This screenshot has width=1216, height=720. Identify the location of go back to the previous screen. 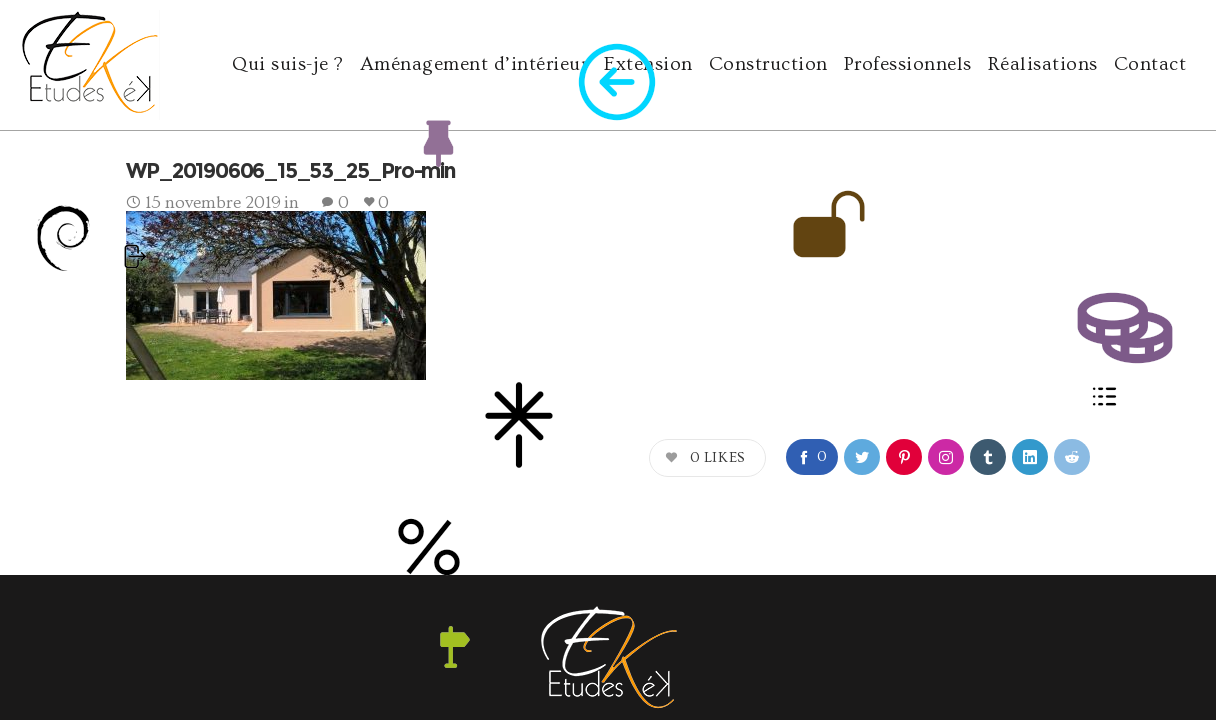
(617, 82).